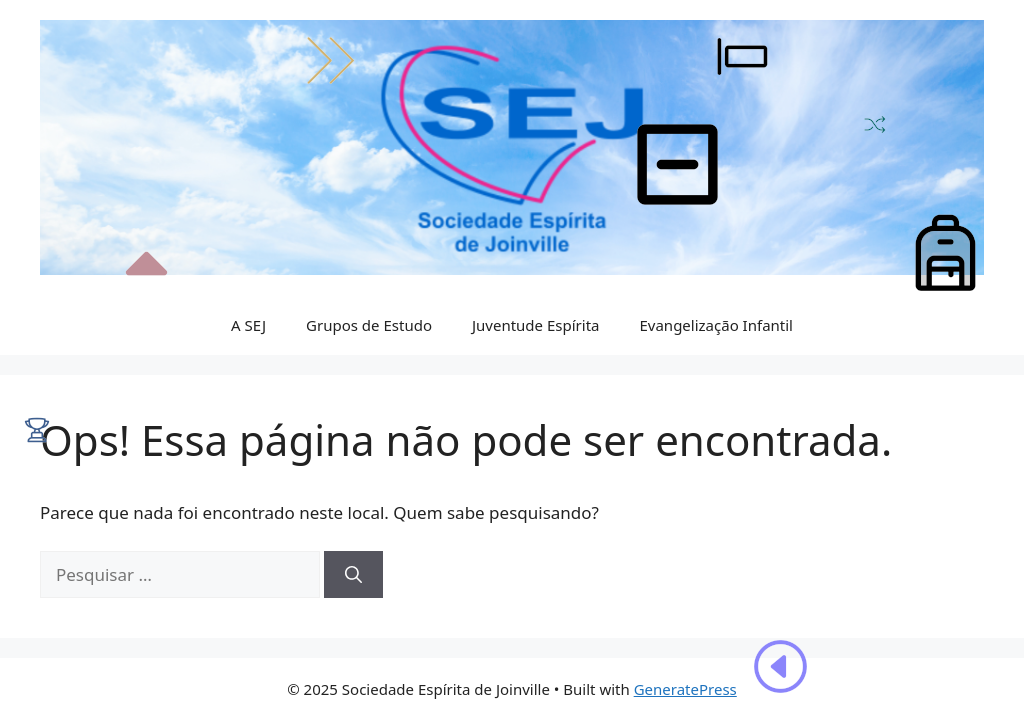 The image size is (1024, 721). I want to click on shuffle playlist or queue order, so click(874, 124).